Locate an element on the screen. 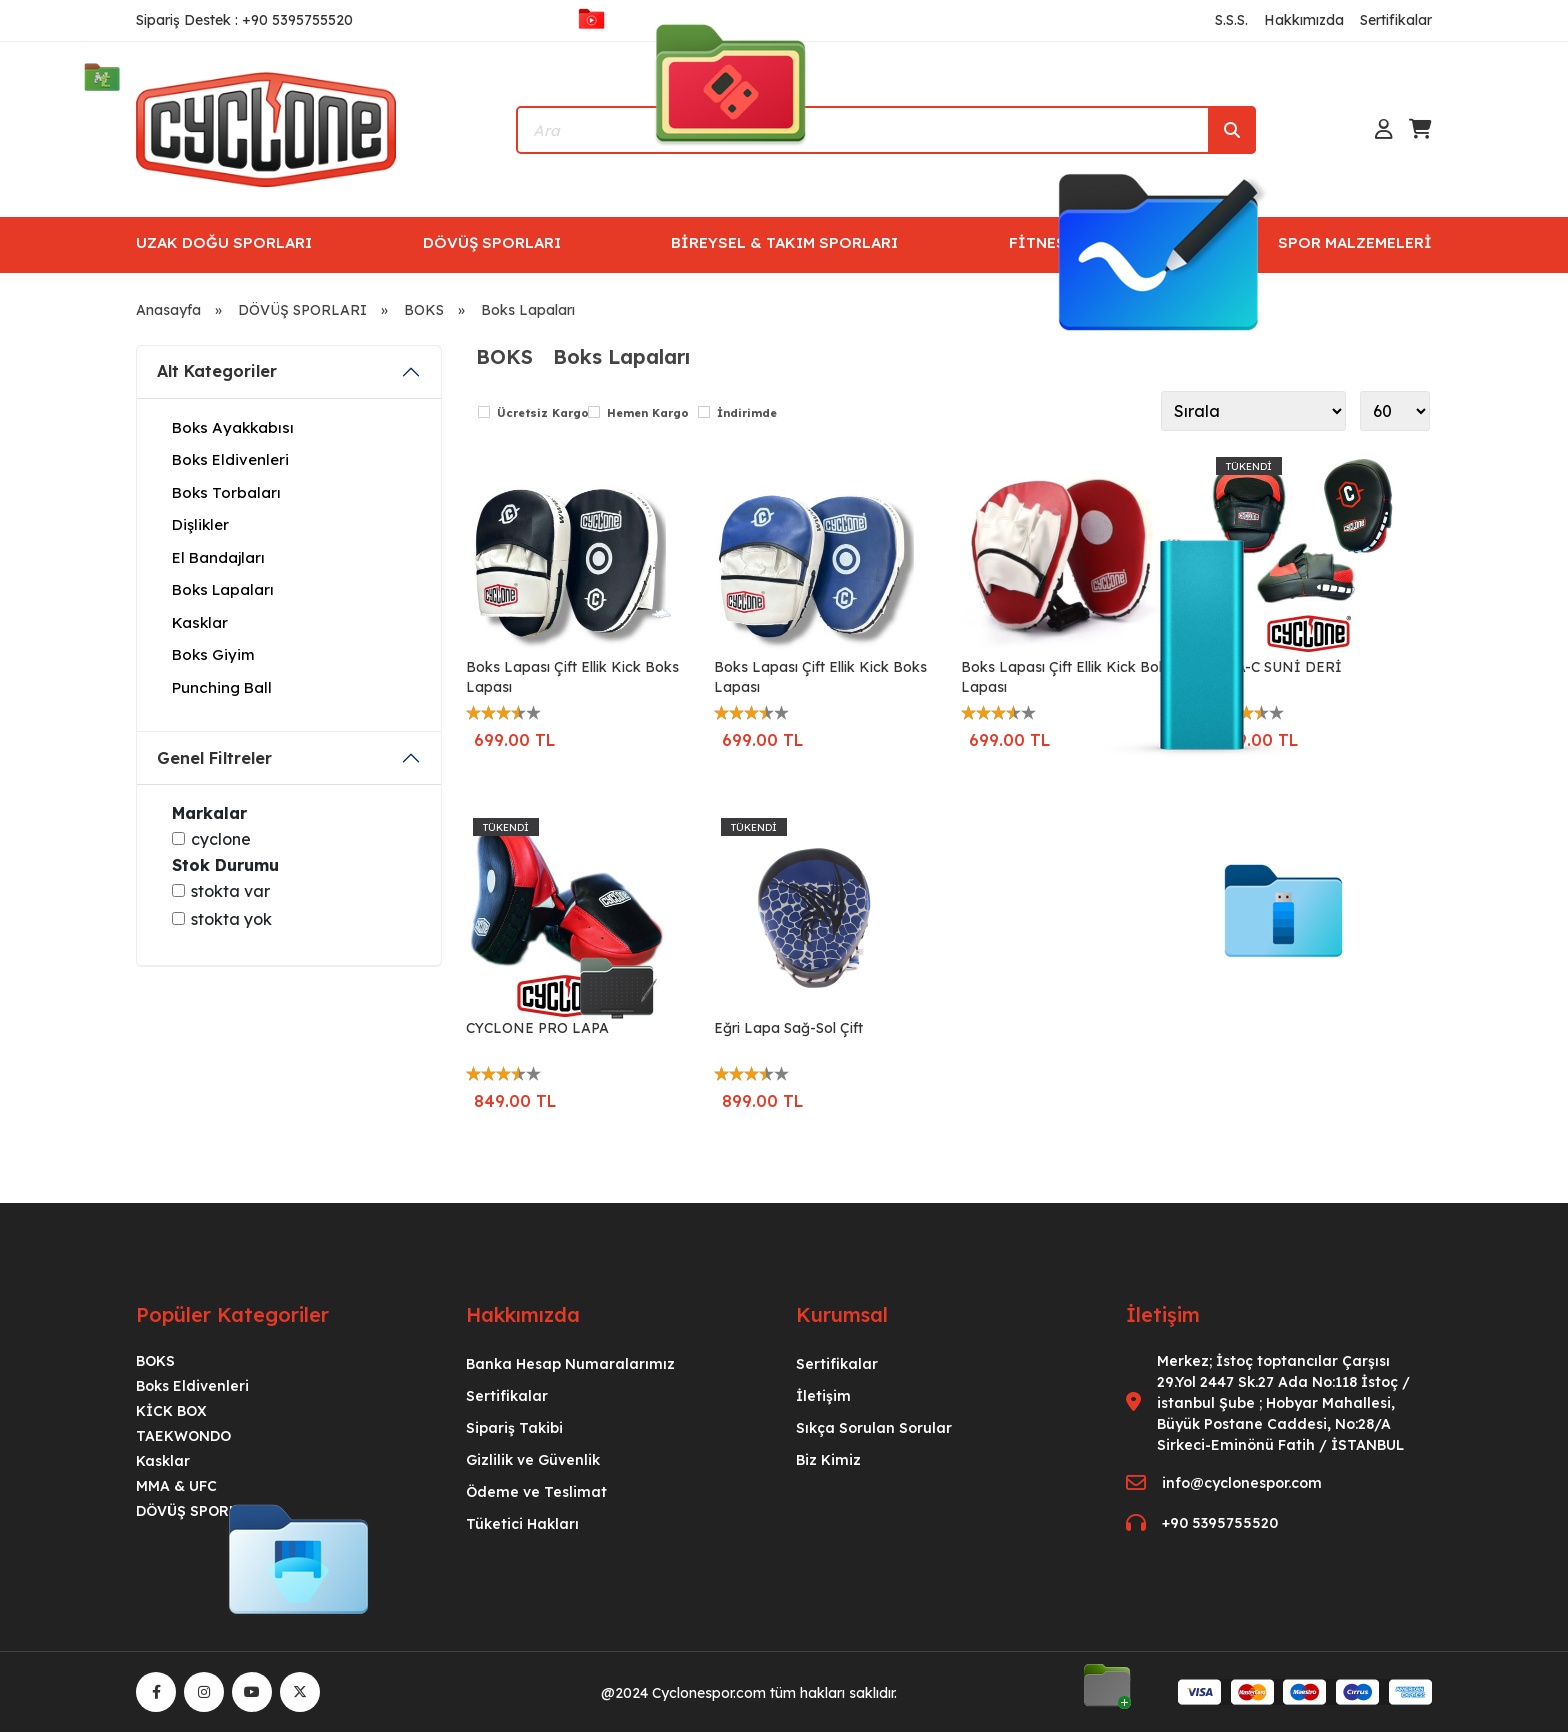  open mcreator project files folder is located at coordinates (102, 78).